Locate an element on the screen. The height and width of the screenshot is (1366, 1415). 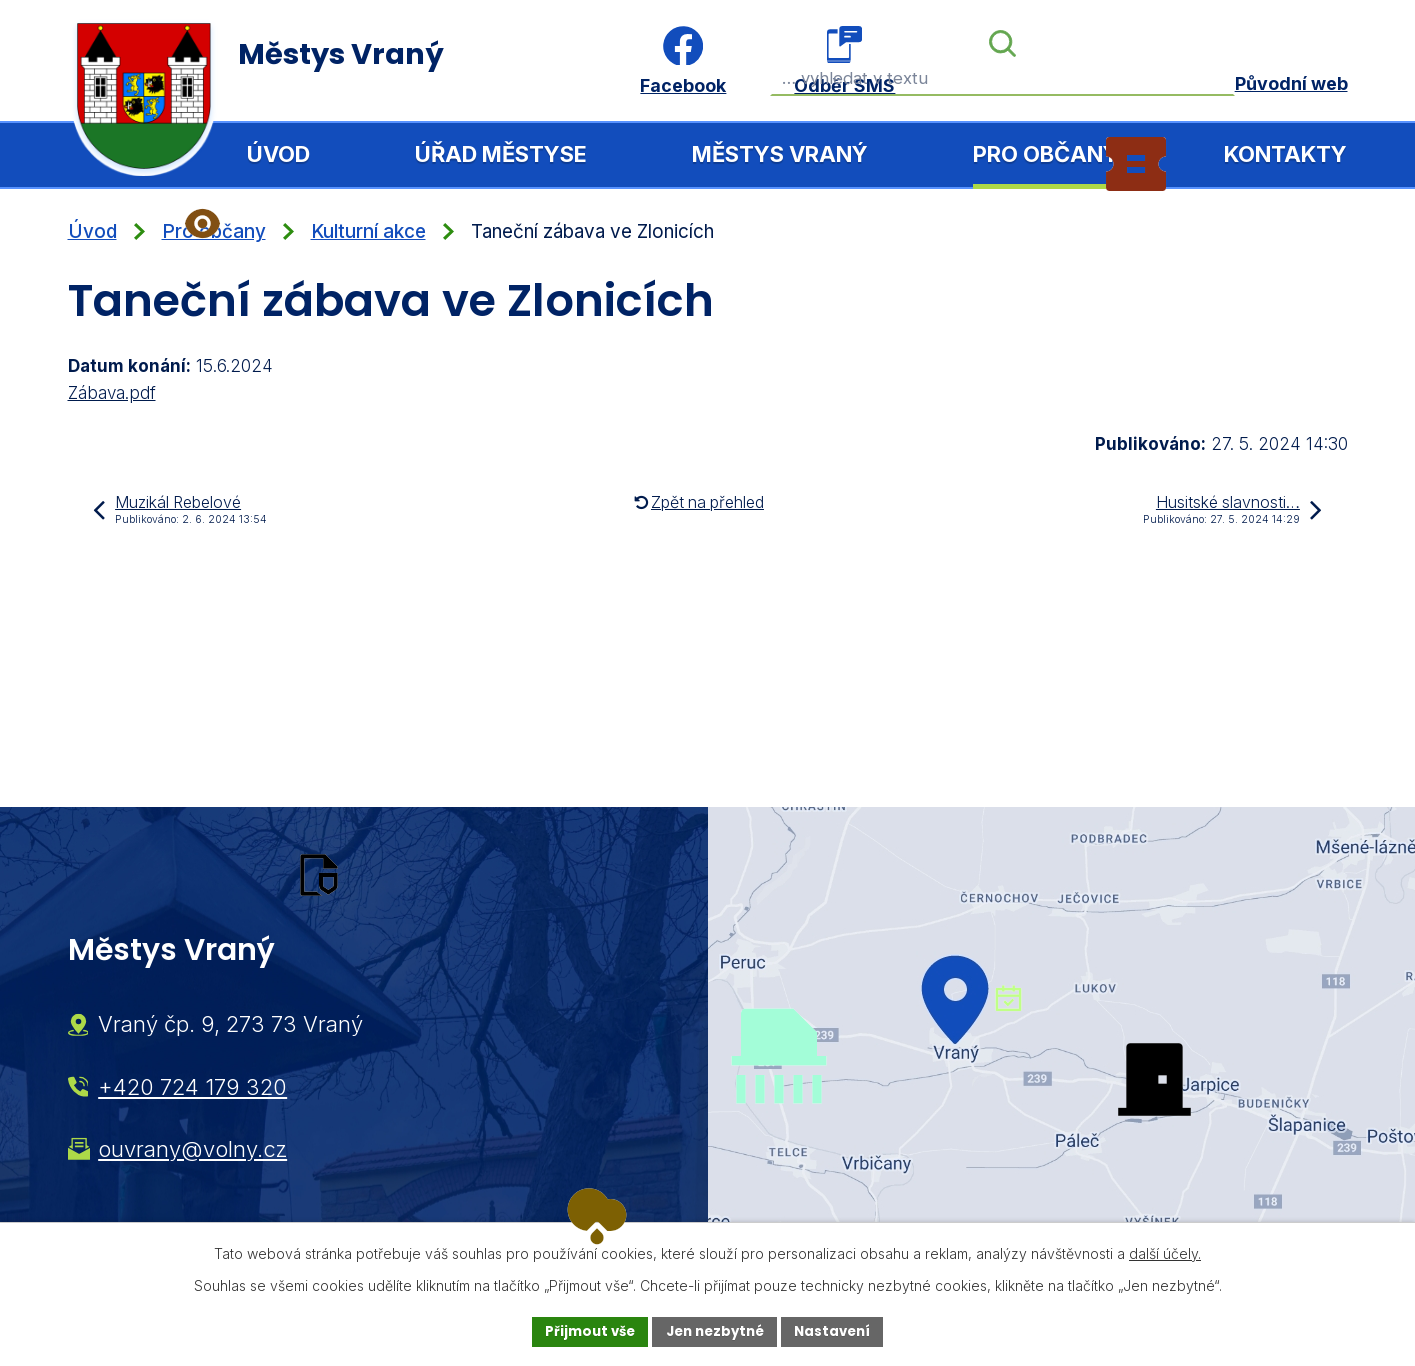
indicates rainy weather conditions is located at coordinates (597, 1215).